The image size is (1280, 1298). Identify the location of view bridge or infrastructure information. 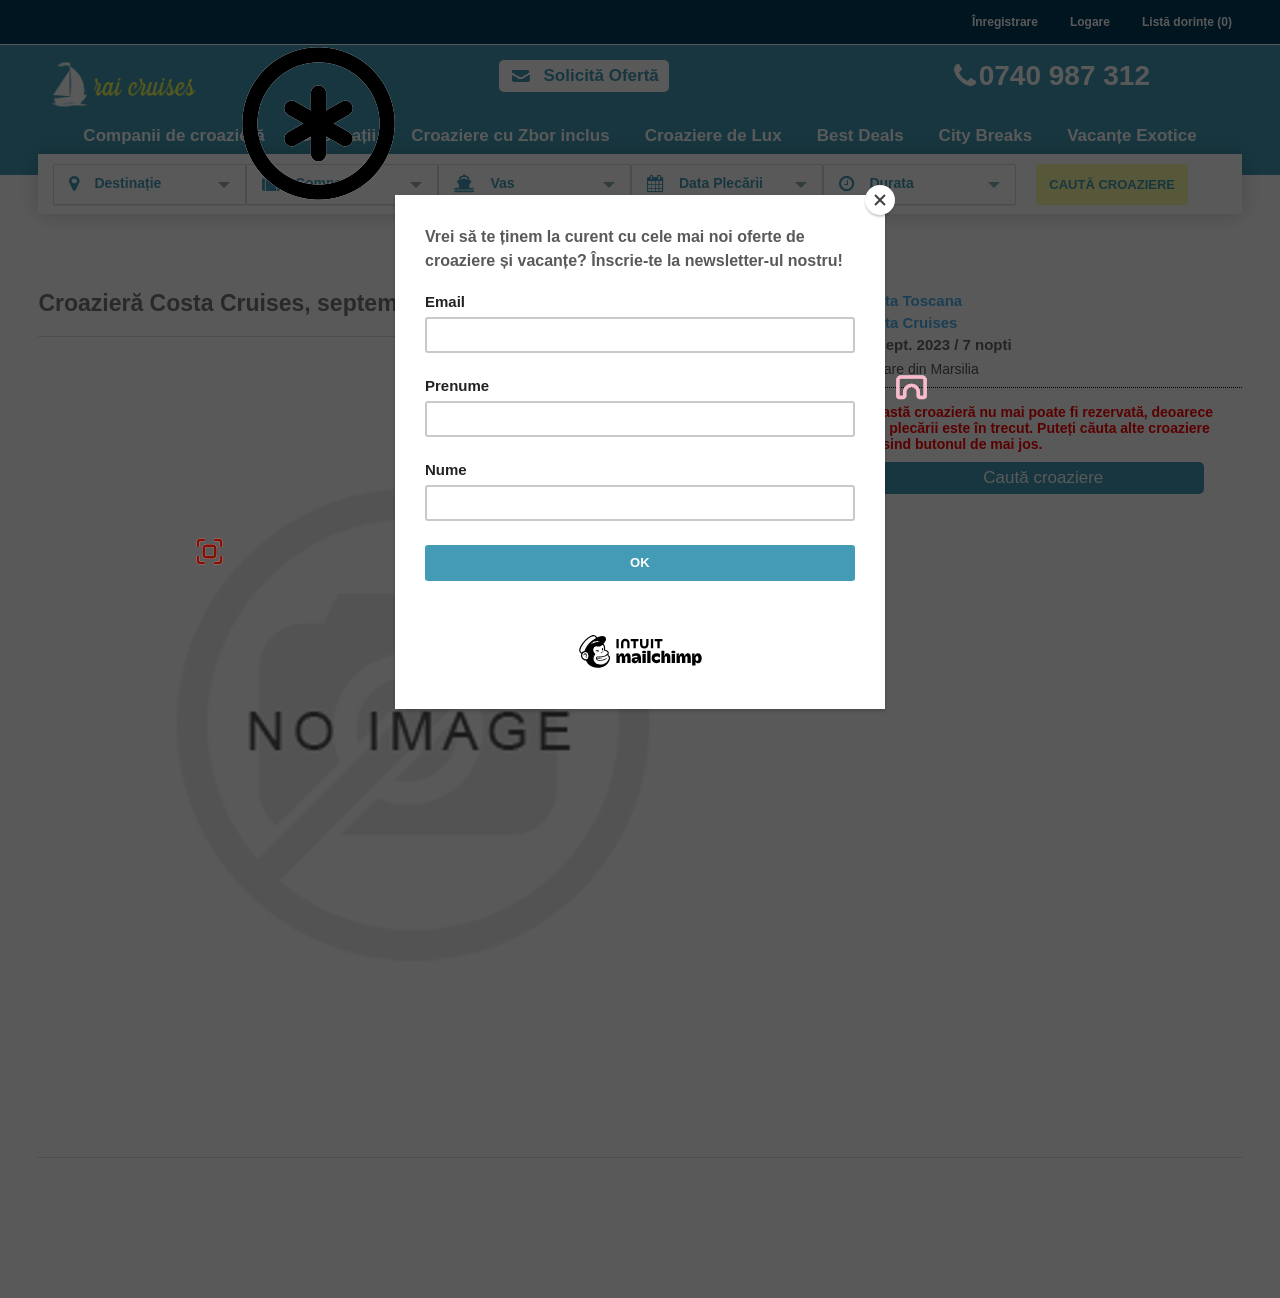
(911, 385).